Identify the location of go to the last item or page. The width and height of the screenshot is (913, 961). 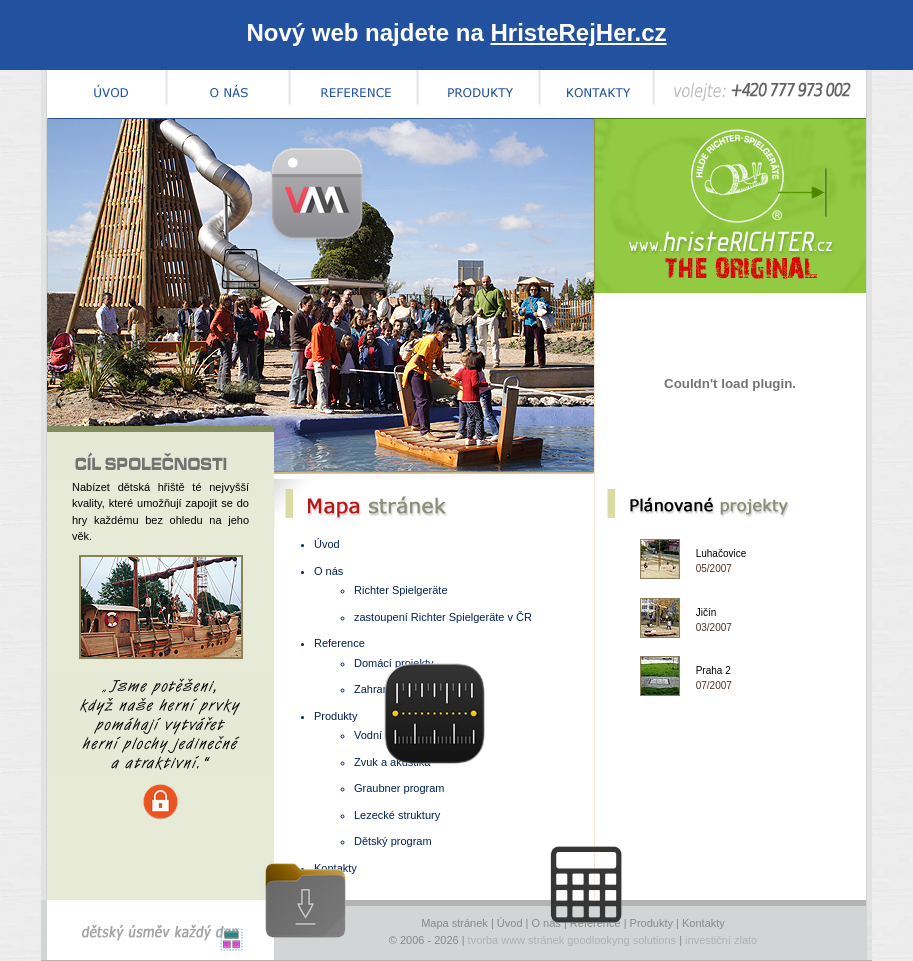
(802, 192).